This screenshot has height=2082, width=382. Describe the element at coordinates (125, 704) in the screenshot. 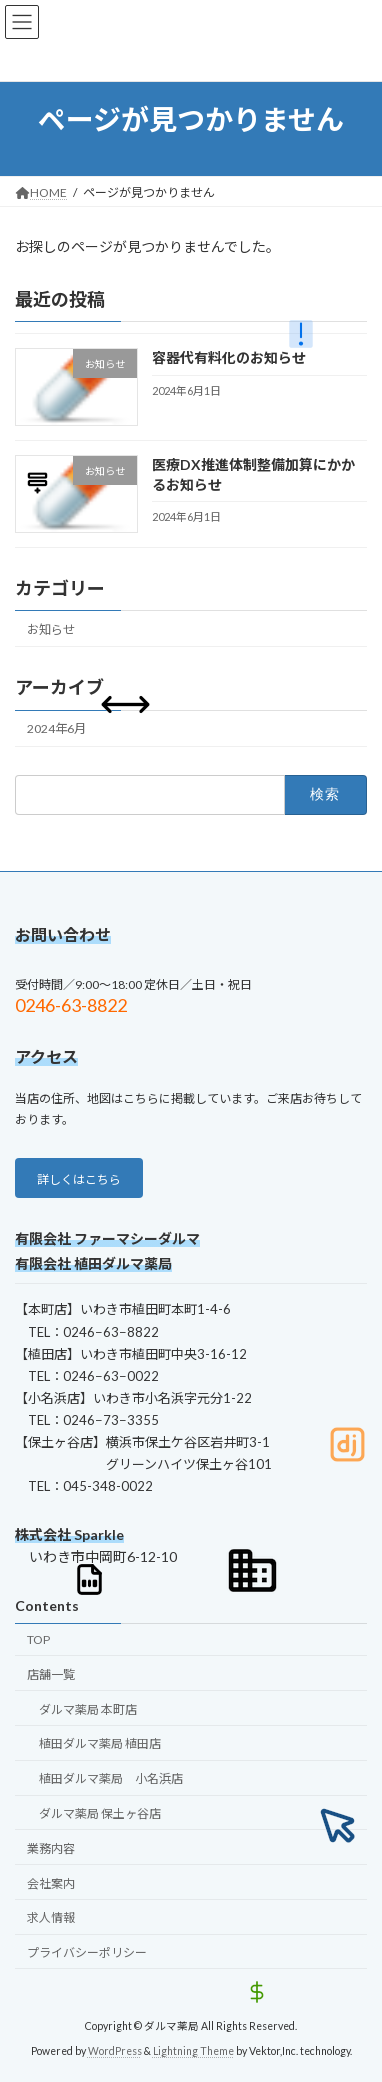

I see `adjust horizontal spacing or width` at that location.